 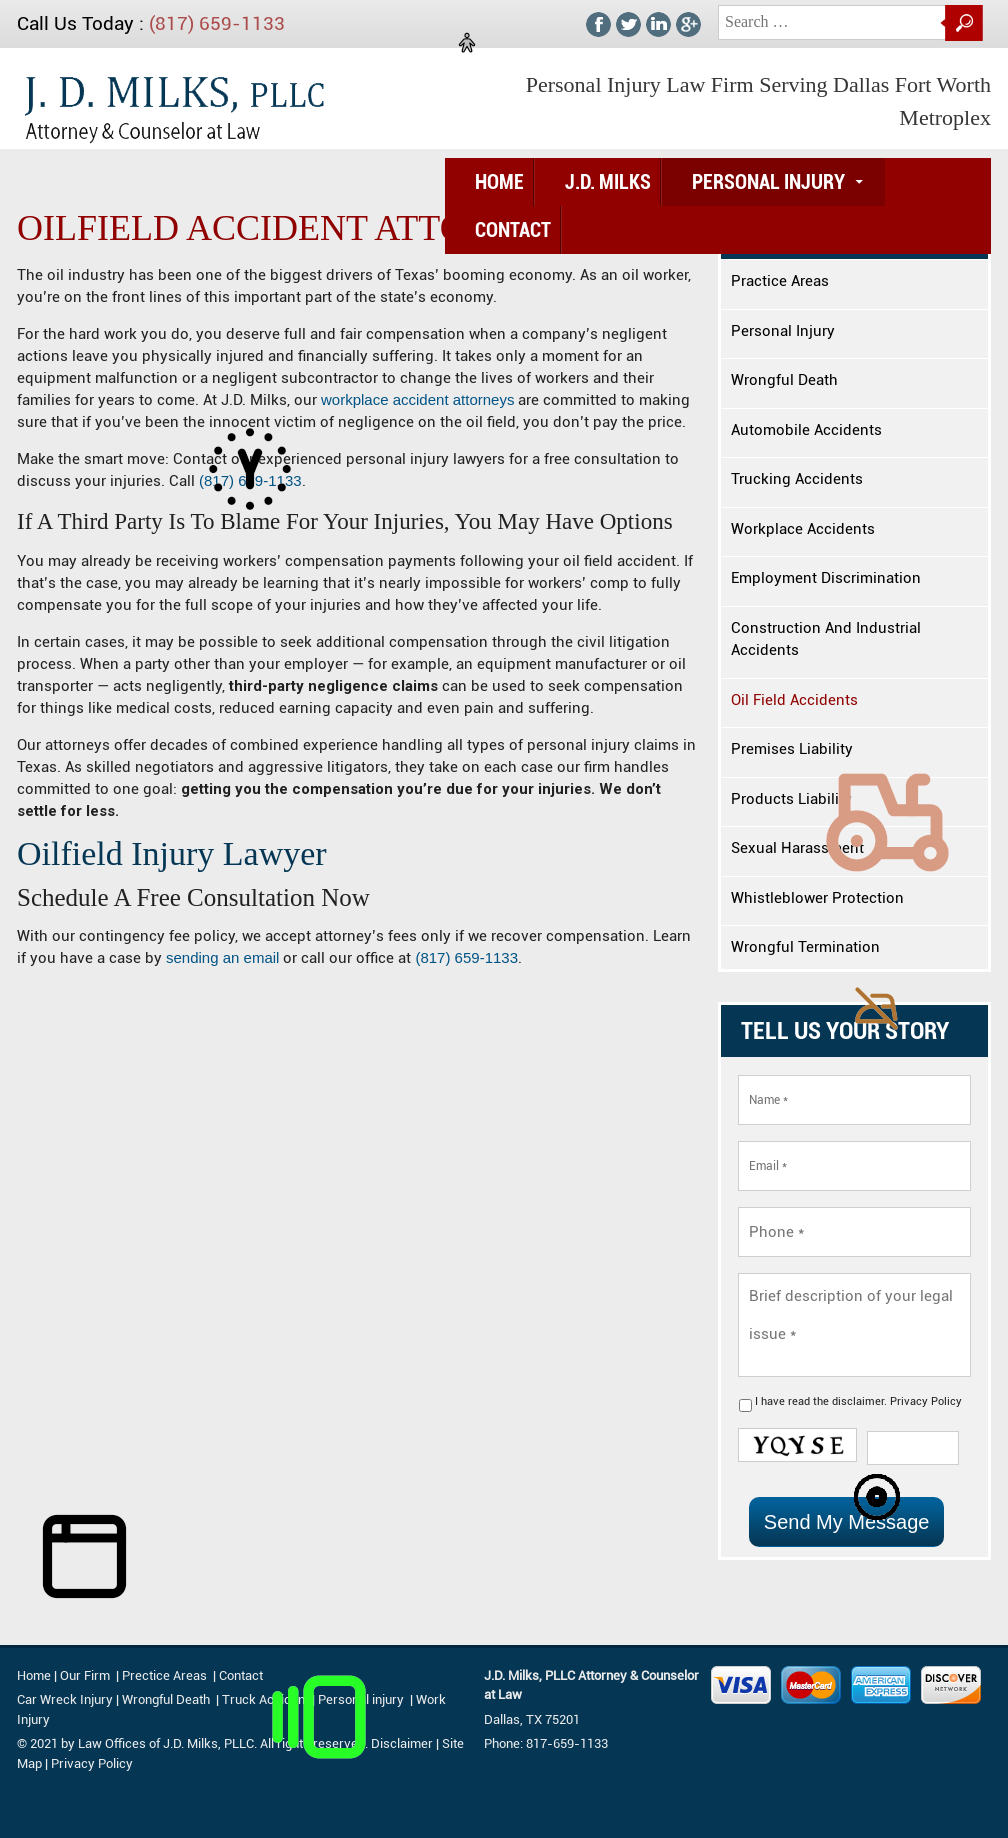 I want to click on access music albums or library, so click(x=877, y=1497).